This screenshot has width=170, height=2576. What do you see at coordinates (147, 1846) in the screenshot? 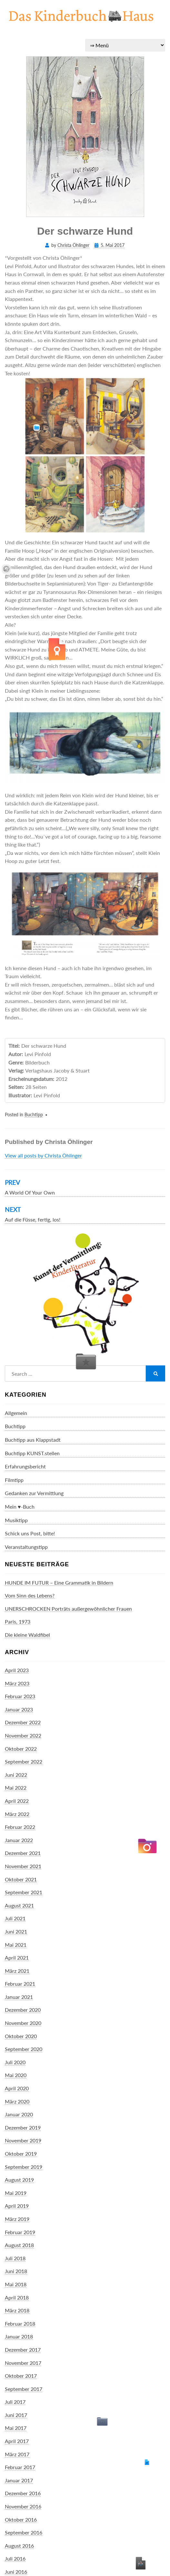
I see `open instagram media folder` at bounding box center [147, 1846].